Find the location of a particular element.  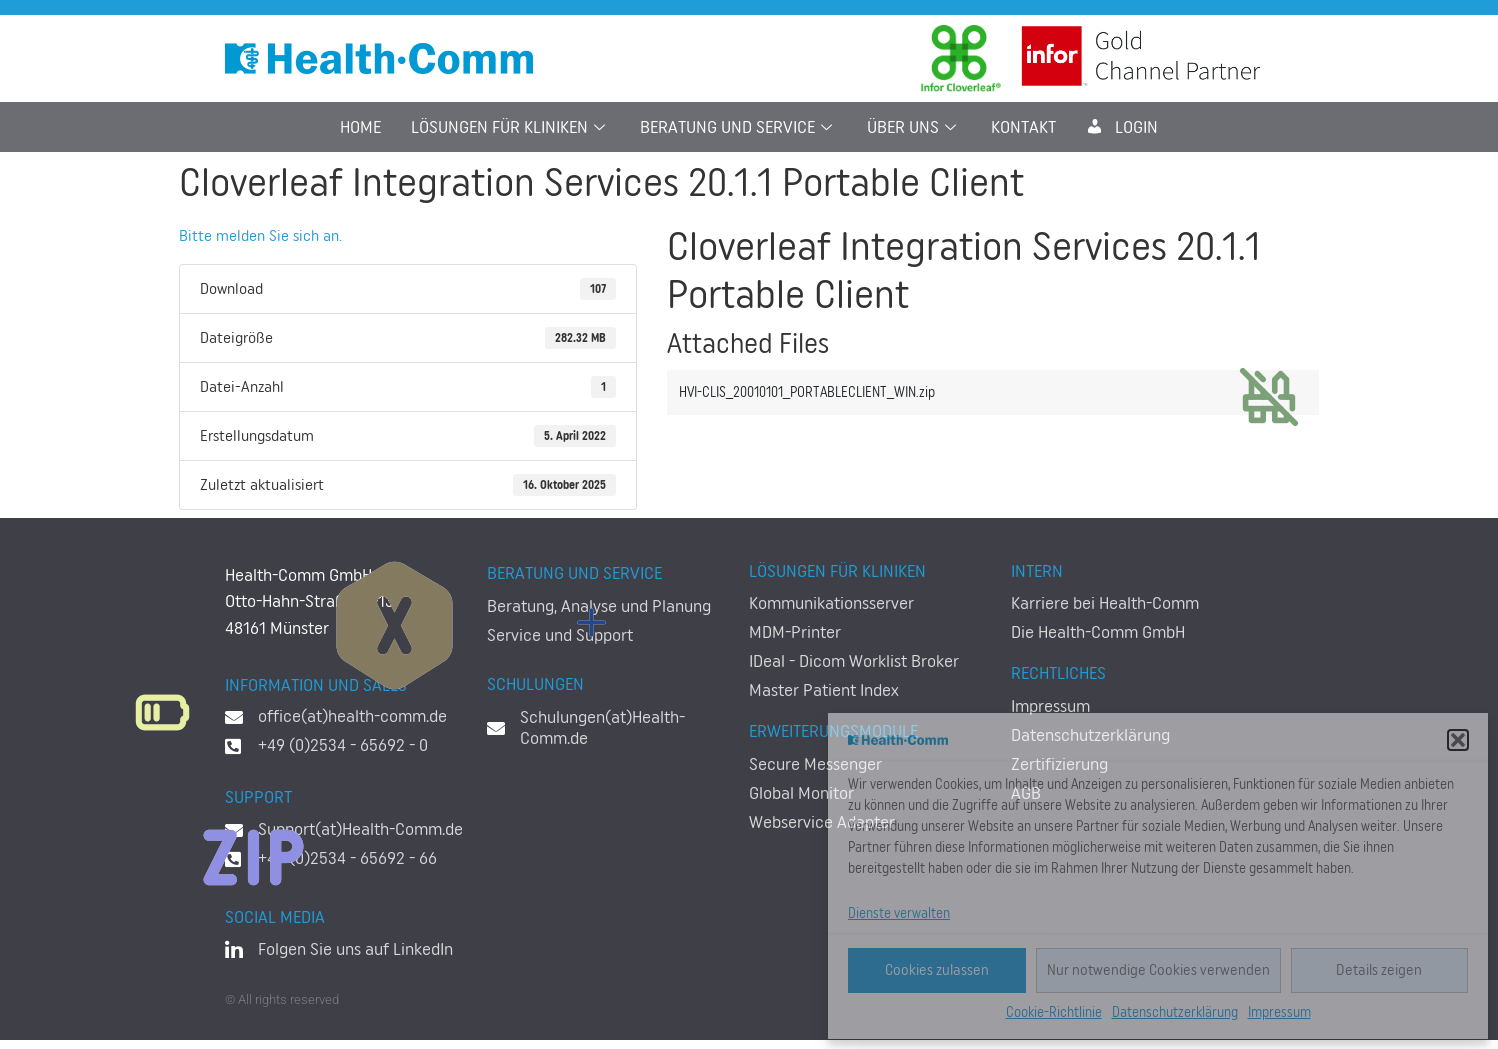

add a new item is located at coordinates (591, 622).